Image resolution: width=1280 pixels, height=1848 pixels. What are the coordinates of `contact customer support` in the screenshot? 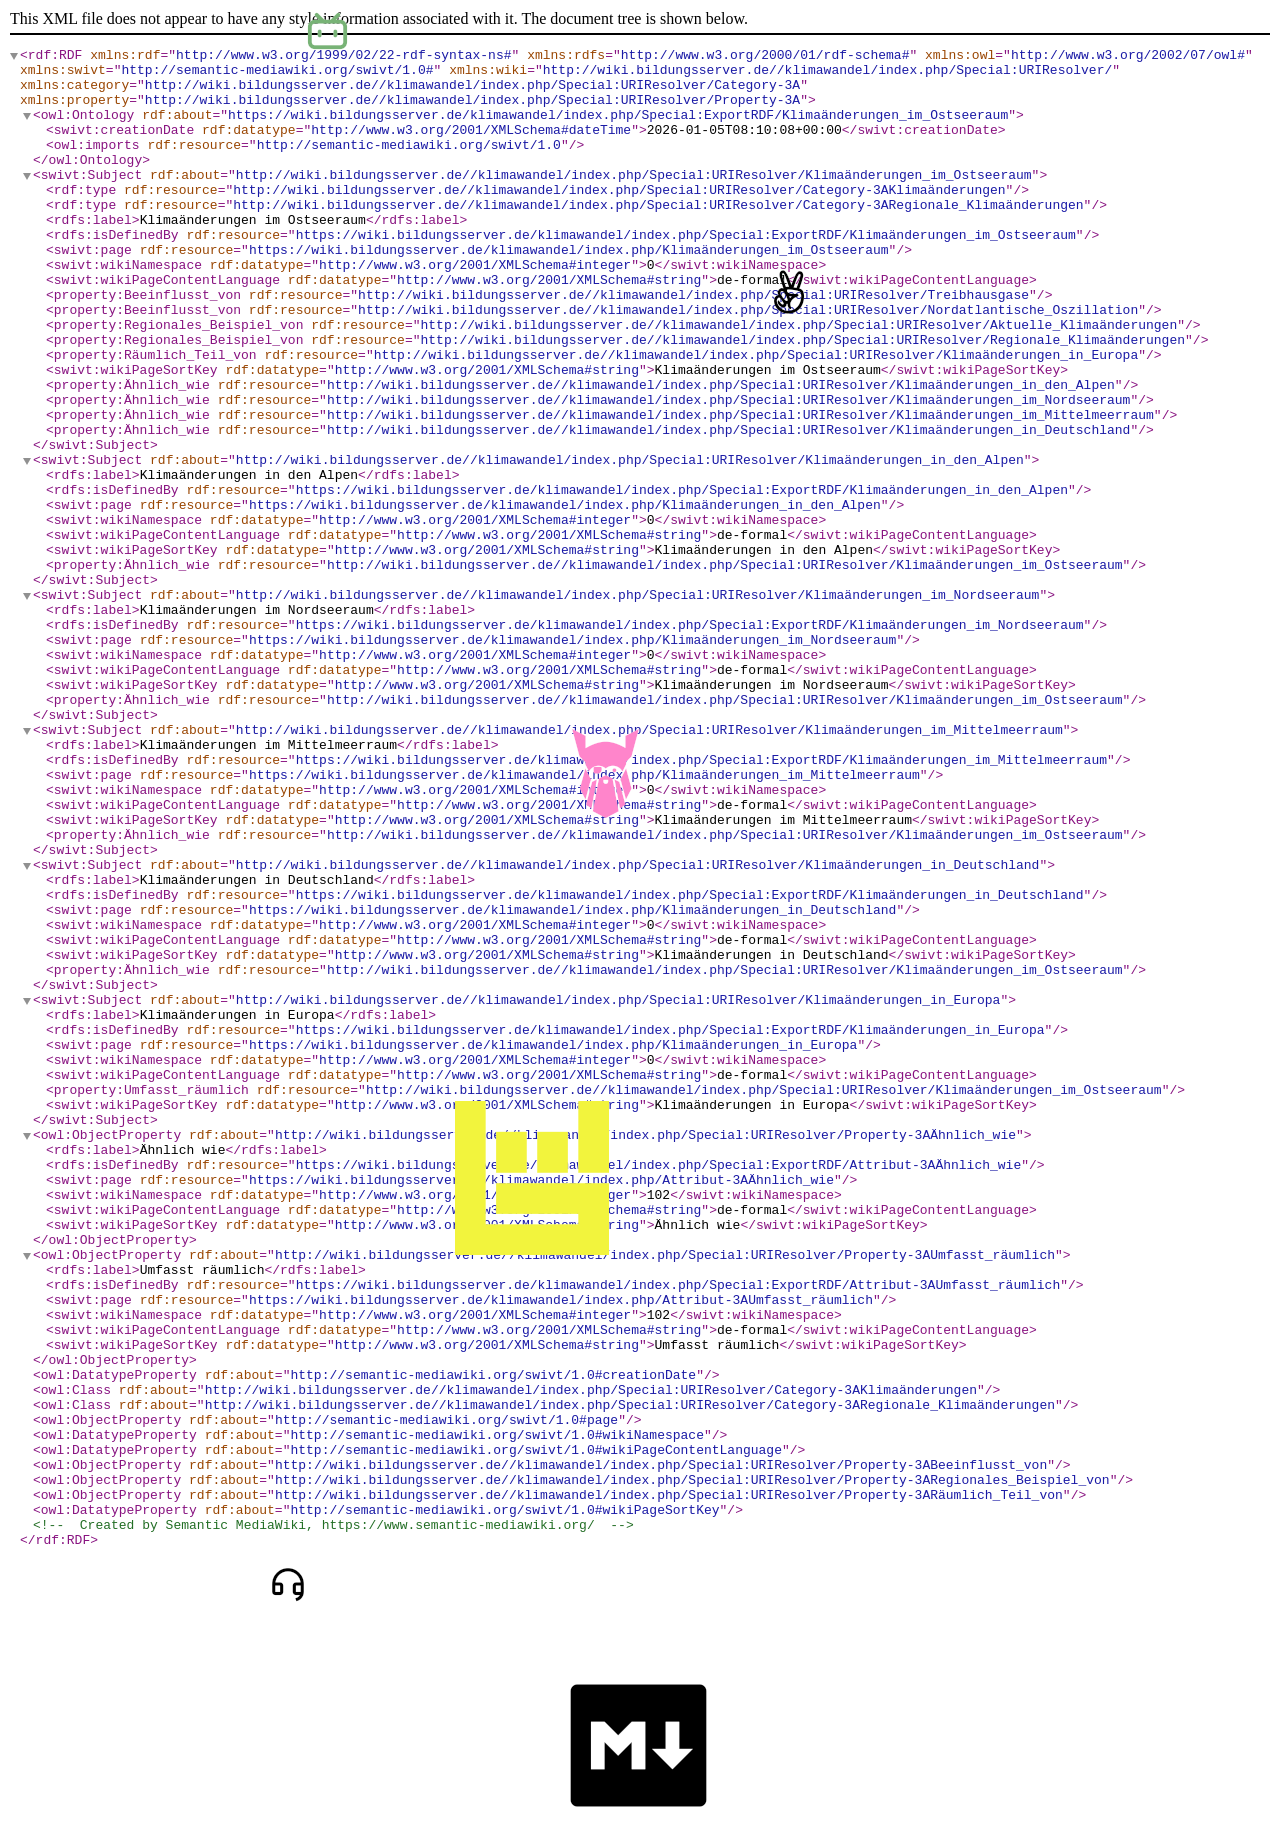 It's located at (288, 1584).